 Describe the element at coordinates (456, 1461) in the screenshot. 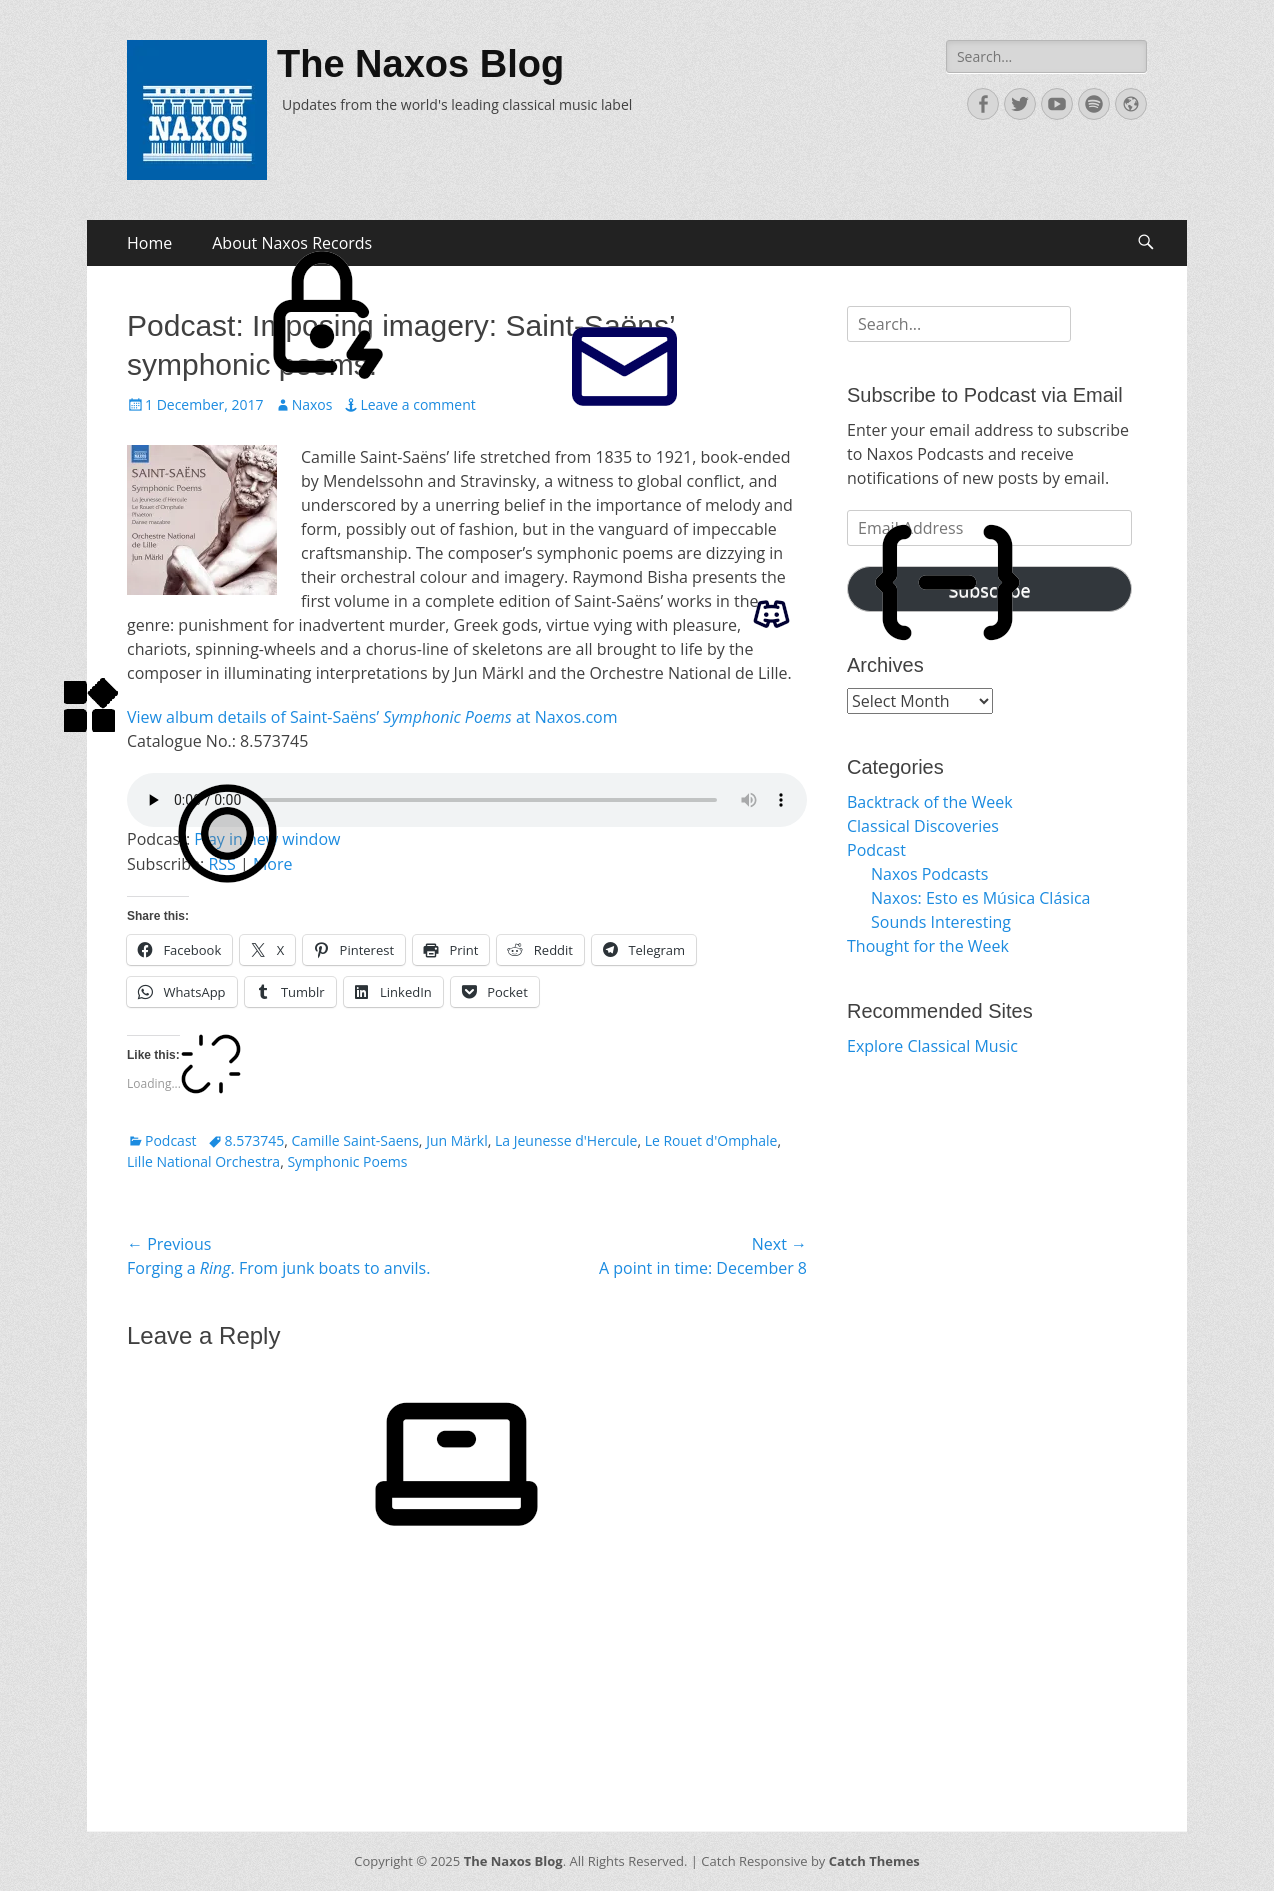

I see `switch to desktop view` at that location.